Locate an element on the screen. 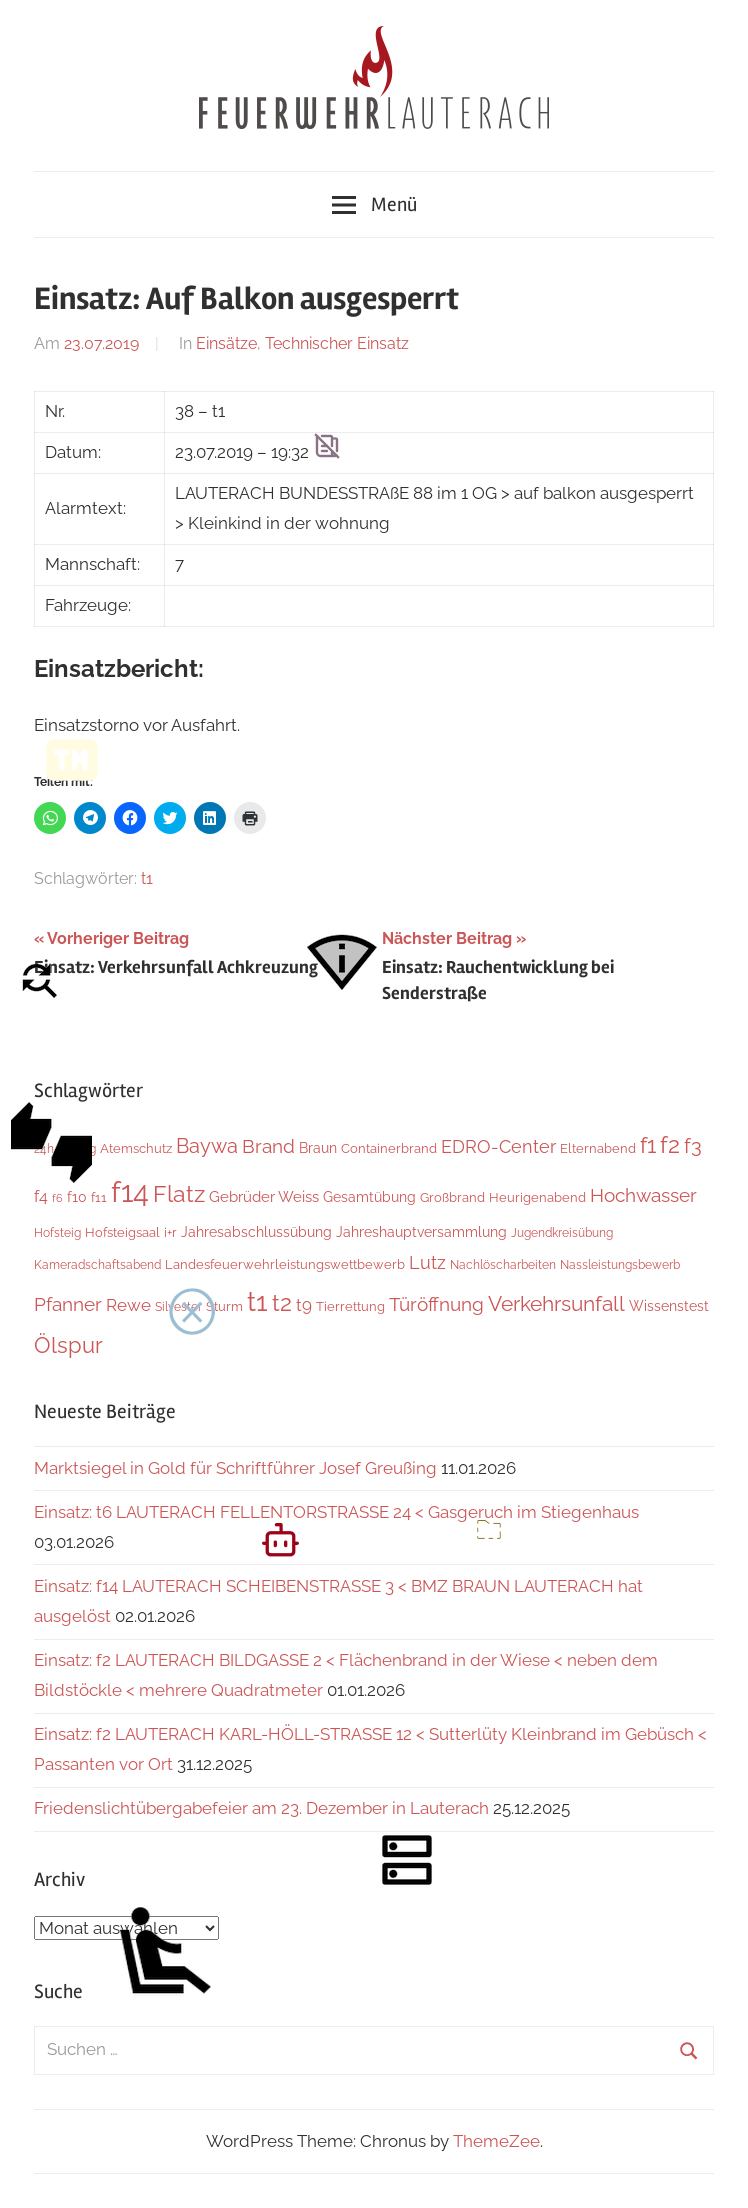  select extra legroom or recline seating is located at coordinates (165, 1952).